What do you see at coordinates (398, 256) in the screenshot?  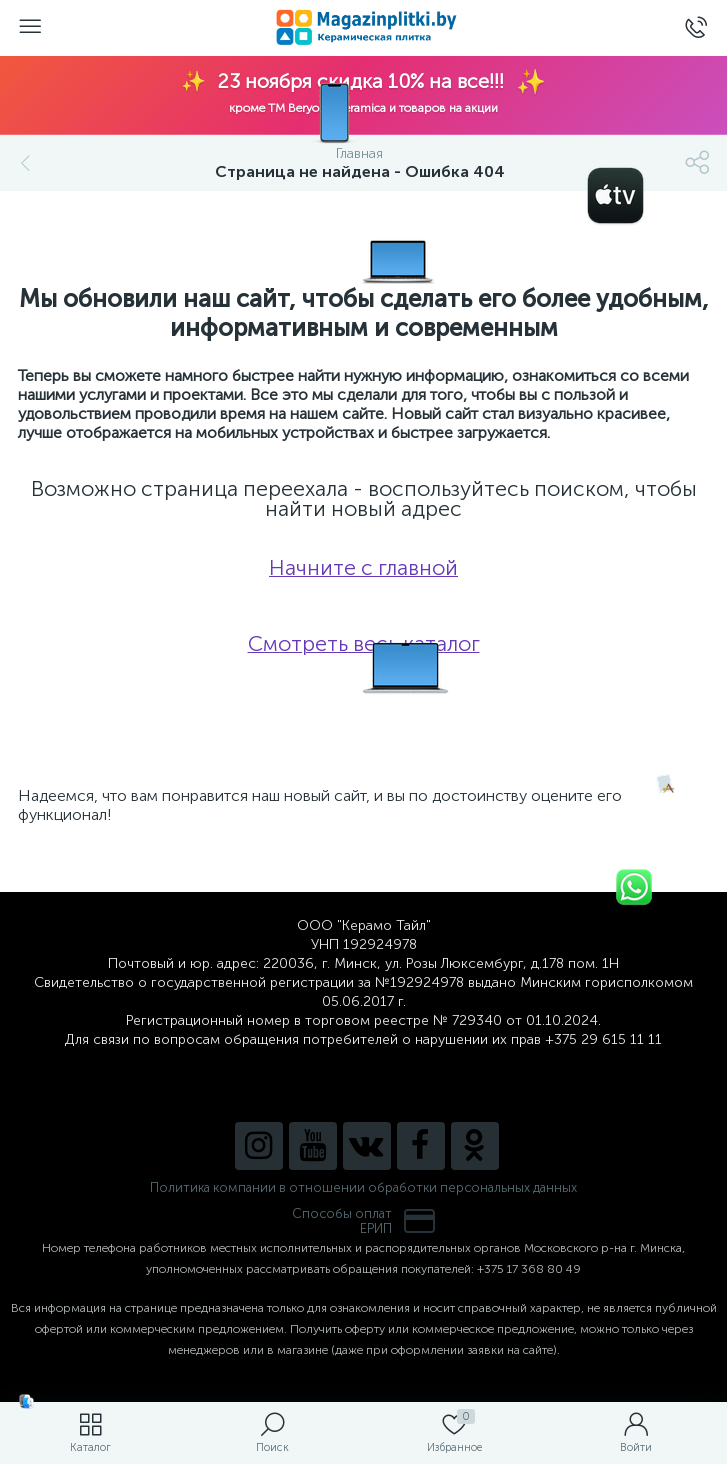 I see `represents this macbook pro in system settings` at bounding box center [398, 256].